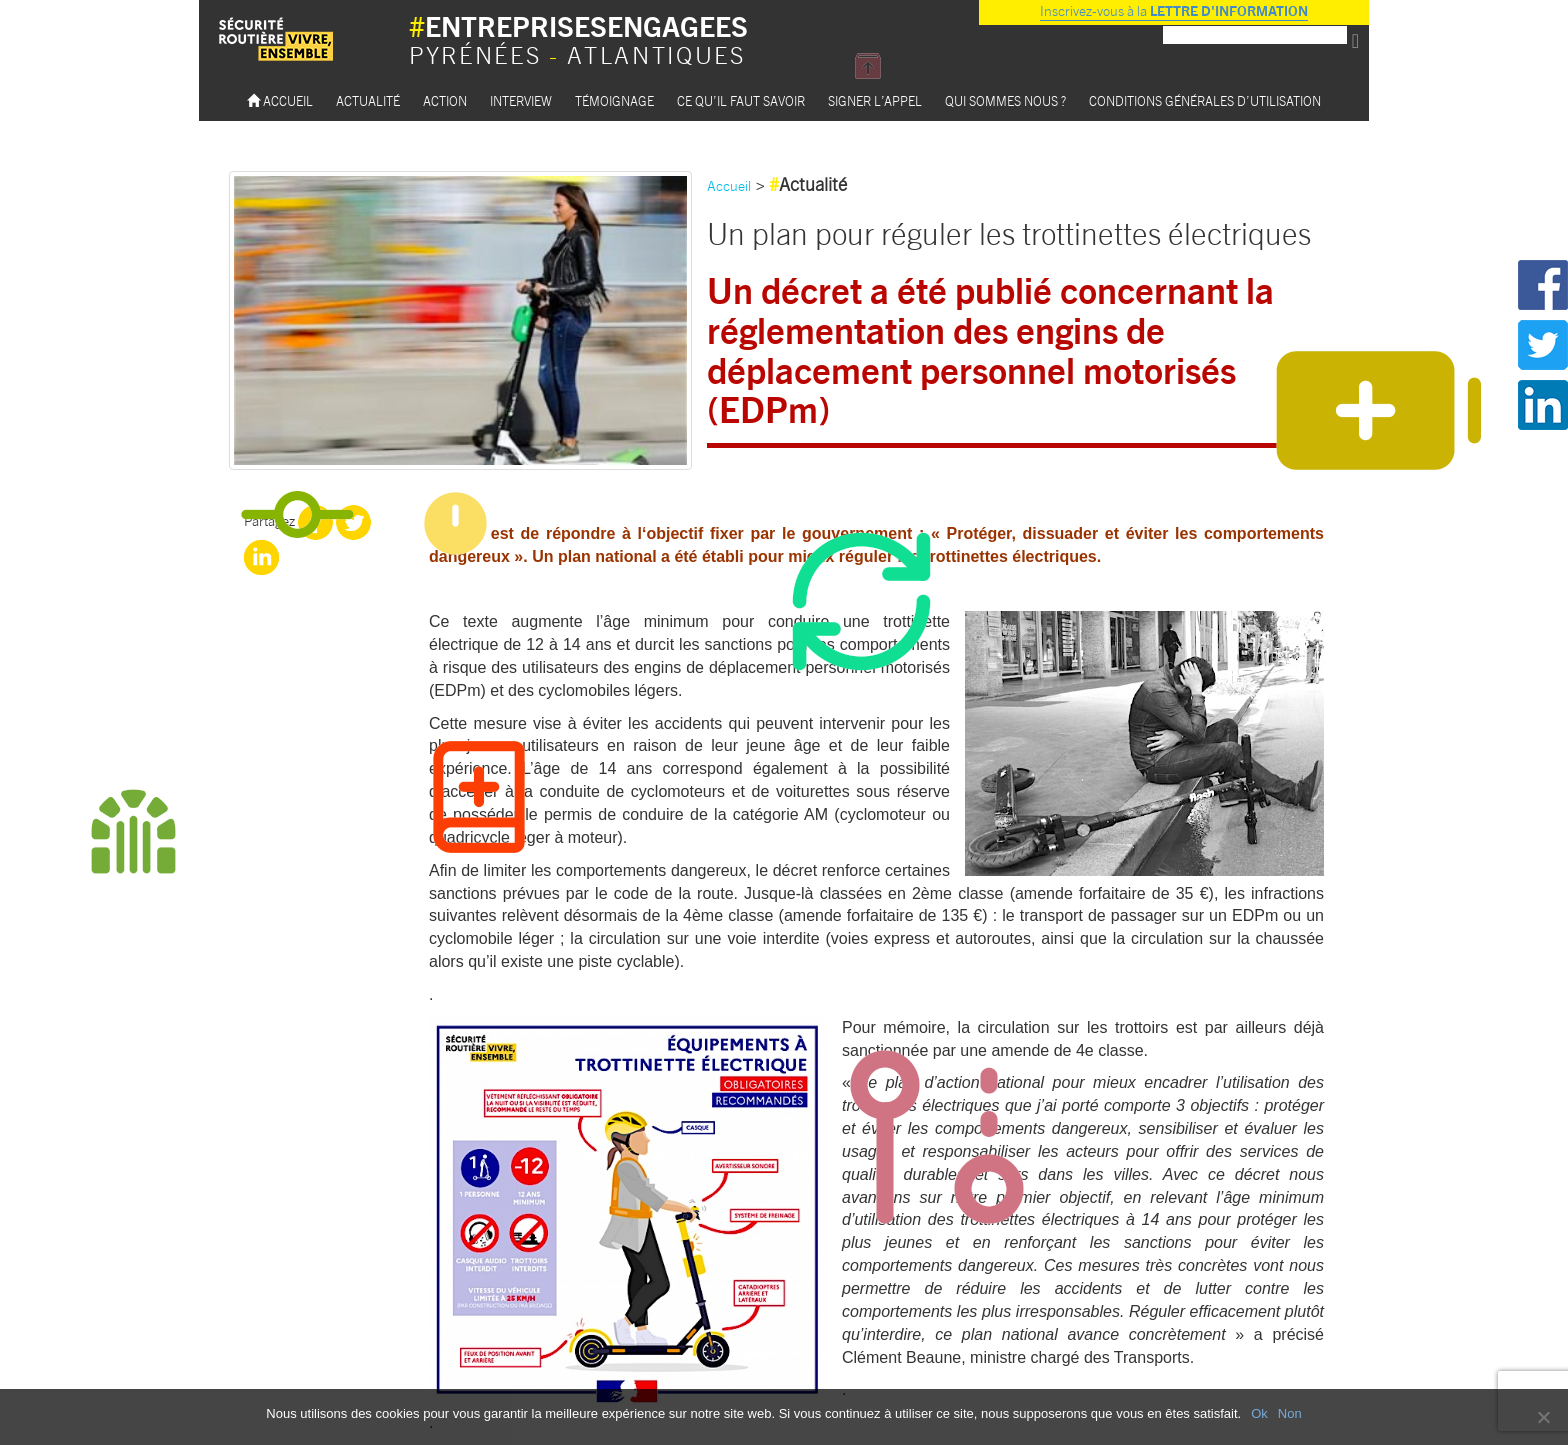  Describe the element at coordinates (479, 797) in the screenshot. I see `add a new book to your library` at that location.